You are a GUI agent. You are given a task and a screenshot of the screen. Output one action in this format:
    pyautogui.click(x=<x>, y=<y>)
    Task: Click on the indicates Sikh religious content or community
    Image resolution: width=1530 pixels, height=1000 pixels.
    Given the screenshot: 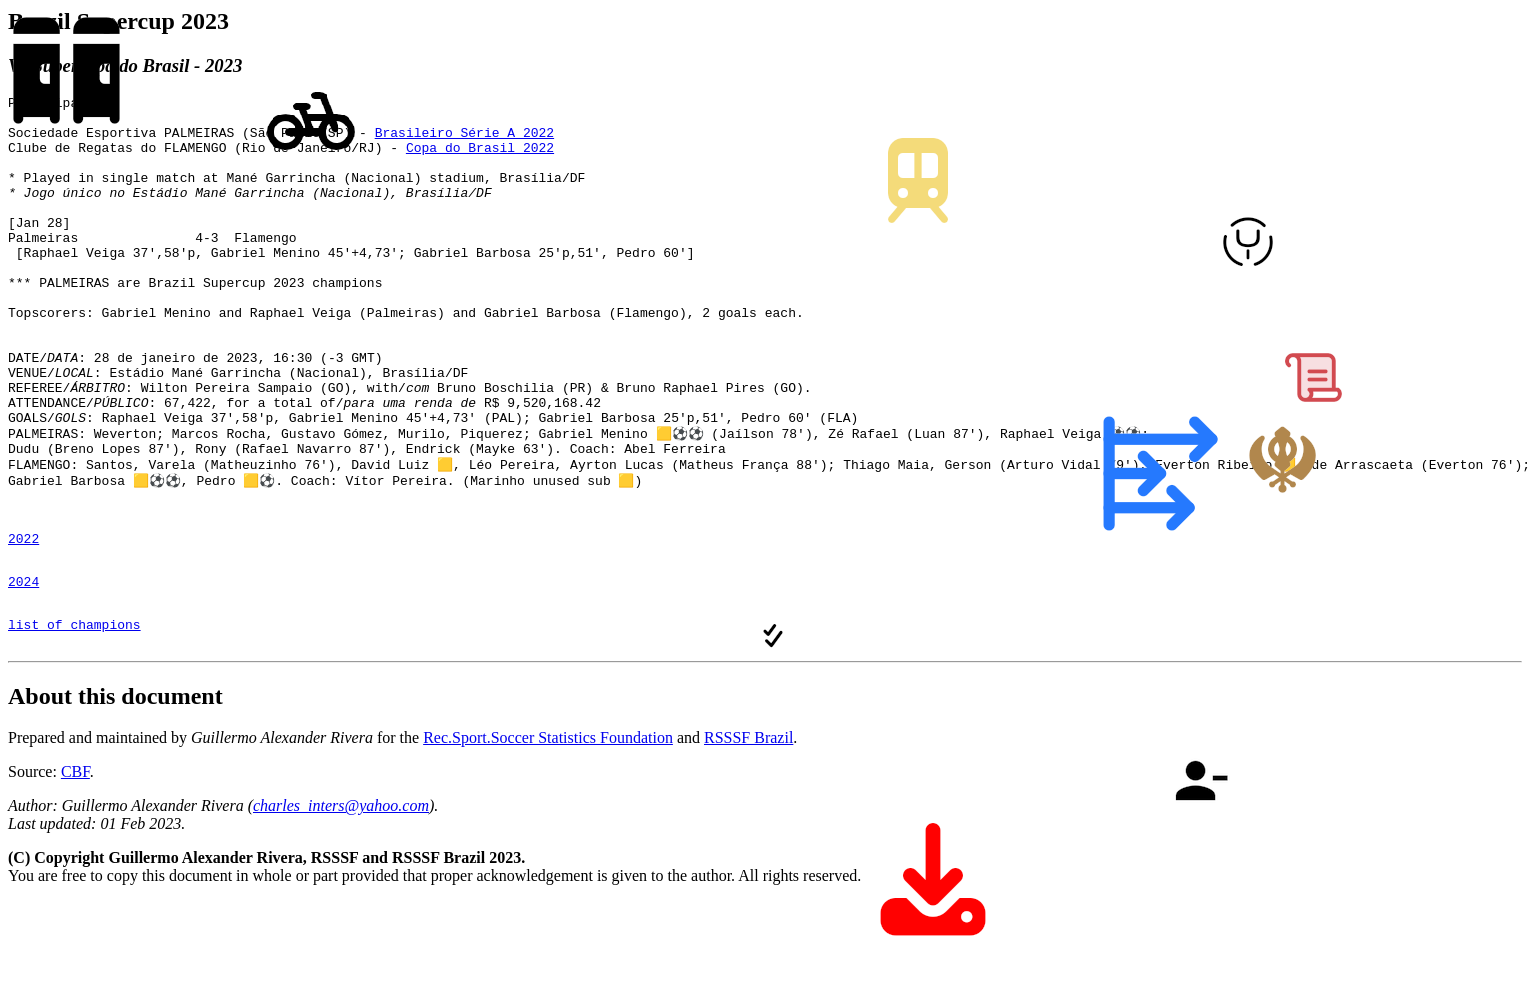 What is the action you would take?
    pyautogui.click(x=1282, y=459)
    